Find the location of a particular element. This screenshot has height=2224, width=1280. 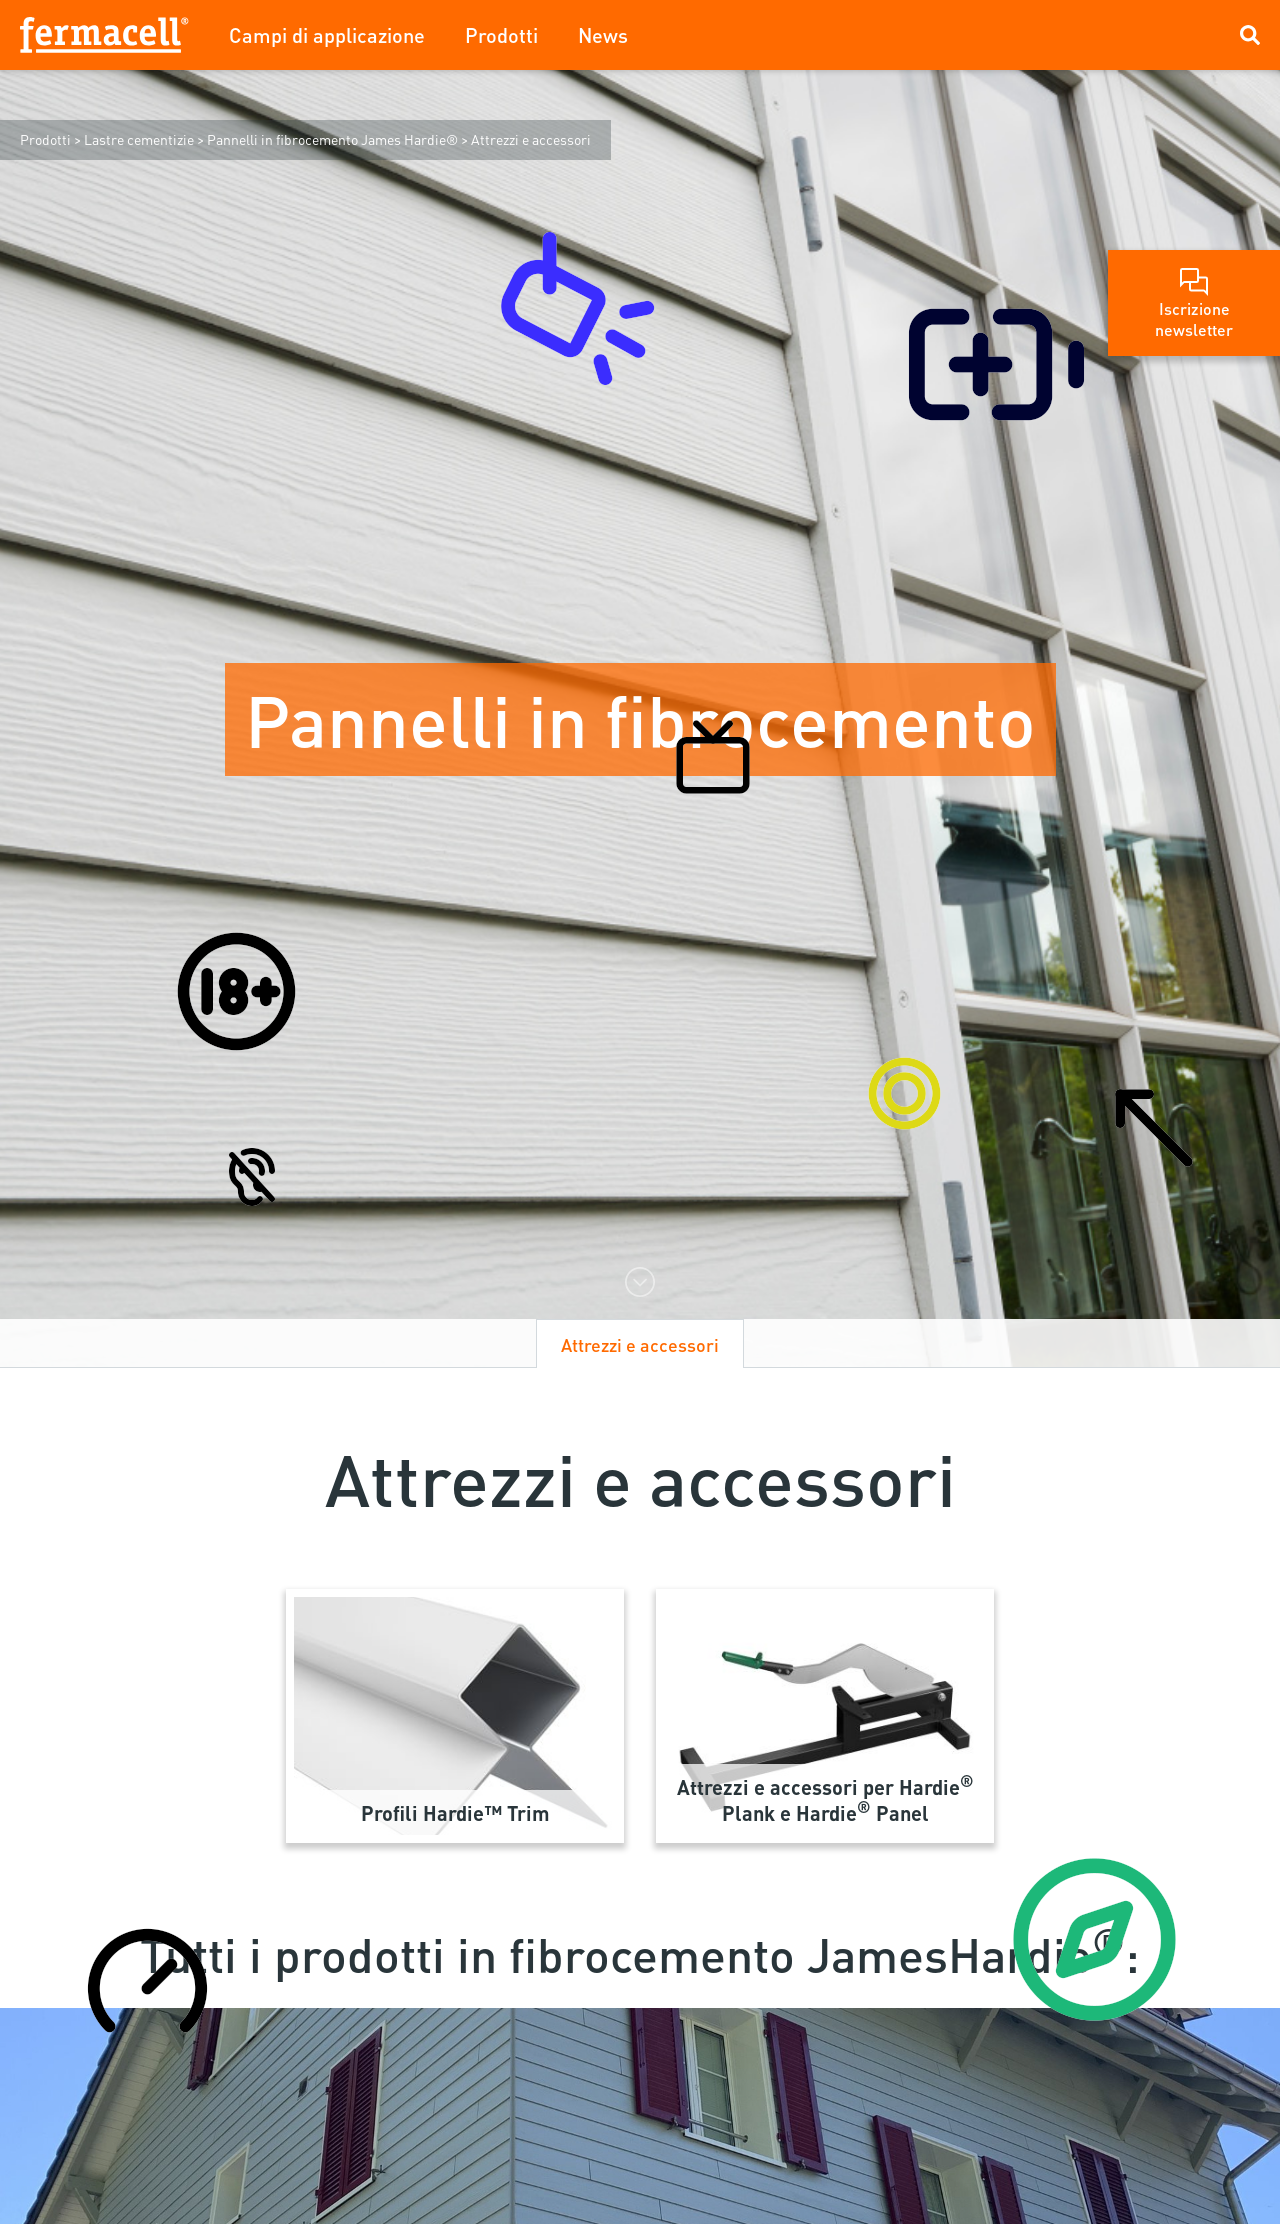

mute or disable audio listening is located at coordinates (252, 1177).